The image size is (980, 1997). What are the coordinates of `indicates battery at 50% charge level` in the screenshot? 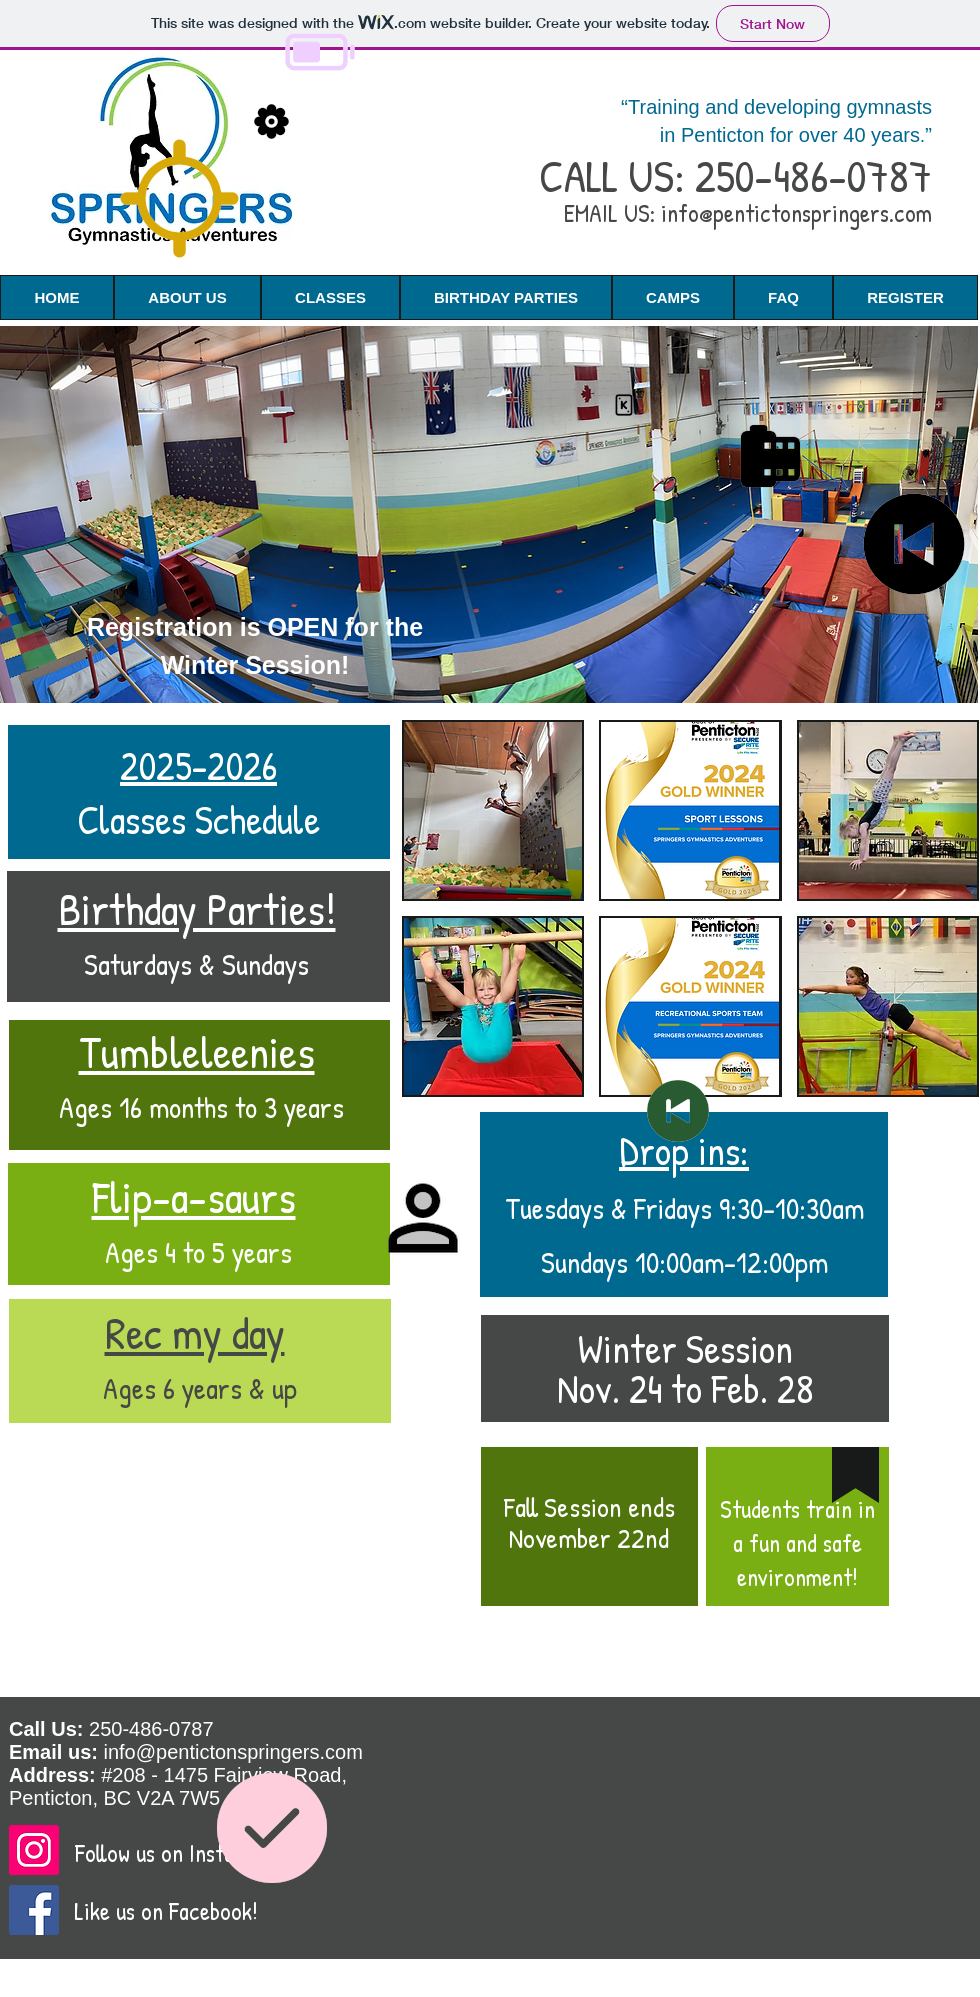 It's located at (320, 52).